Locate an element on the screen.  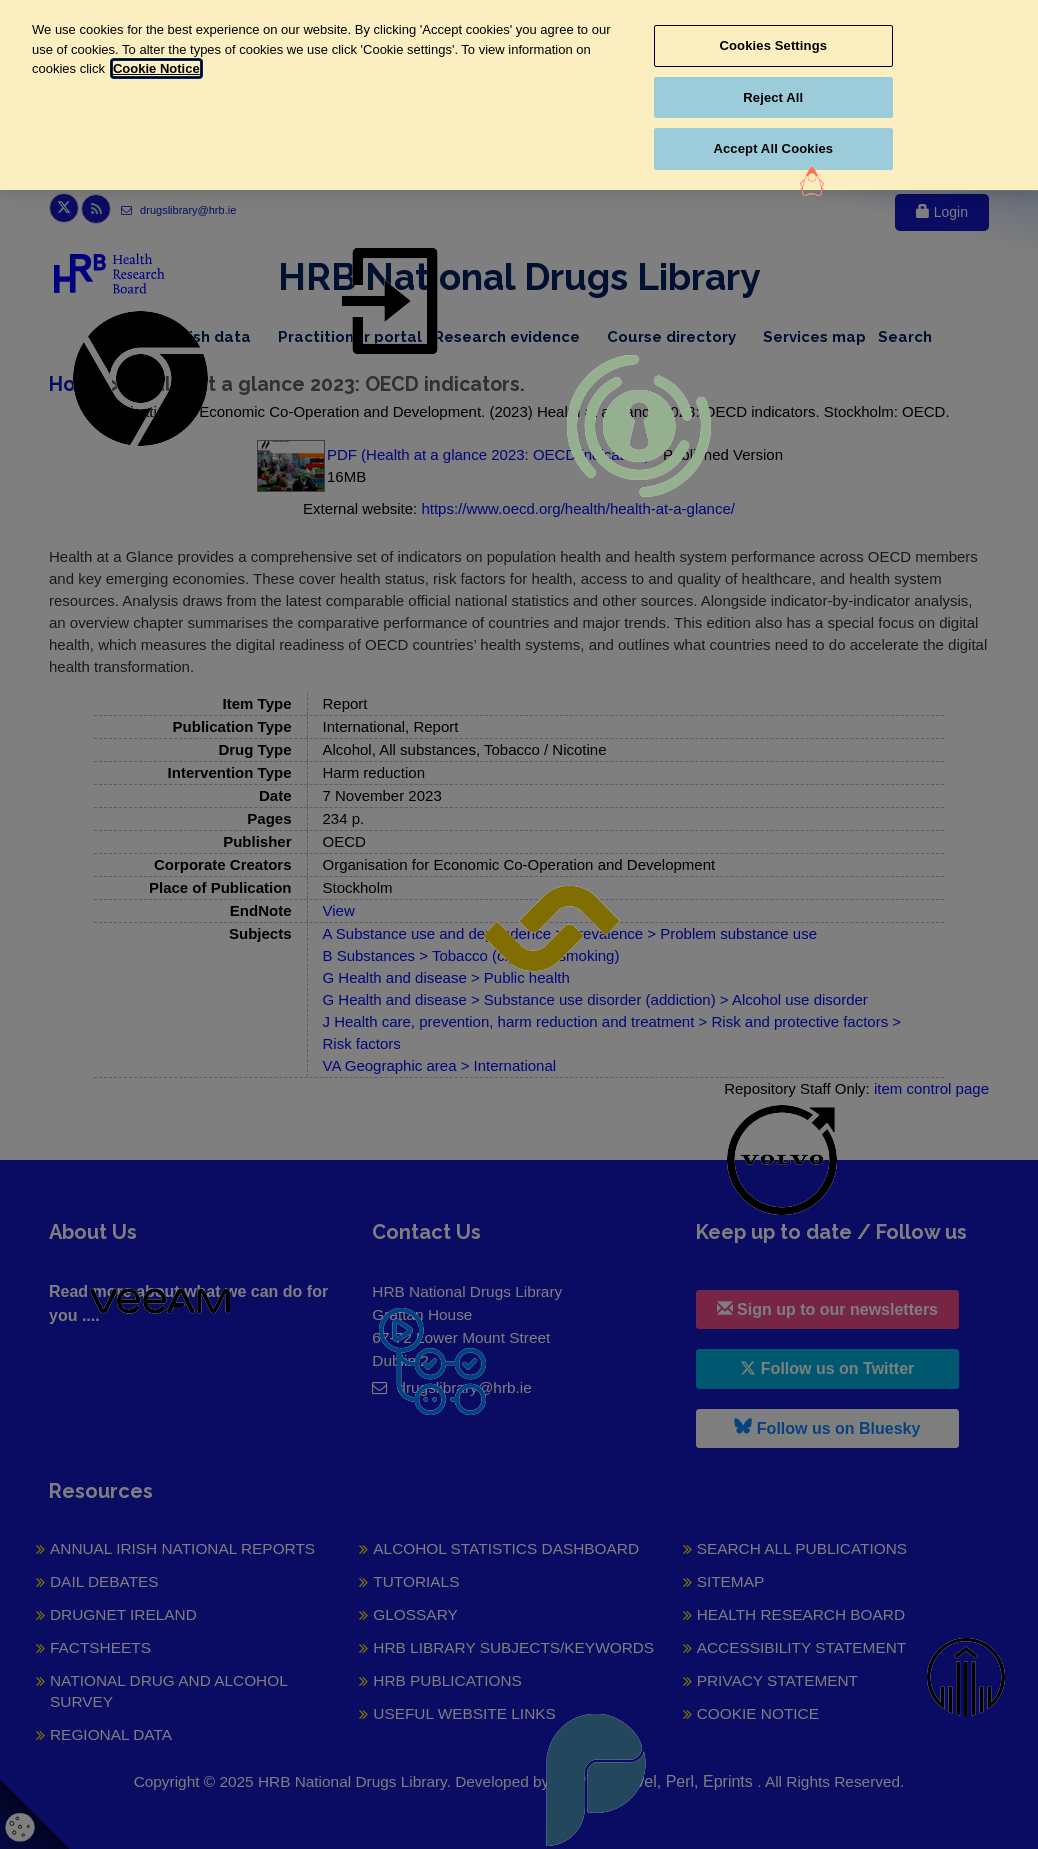
open authelia authentication settings is located at coordinates (639, 426).